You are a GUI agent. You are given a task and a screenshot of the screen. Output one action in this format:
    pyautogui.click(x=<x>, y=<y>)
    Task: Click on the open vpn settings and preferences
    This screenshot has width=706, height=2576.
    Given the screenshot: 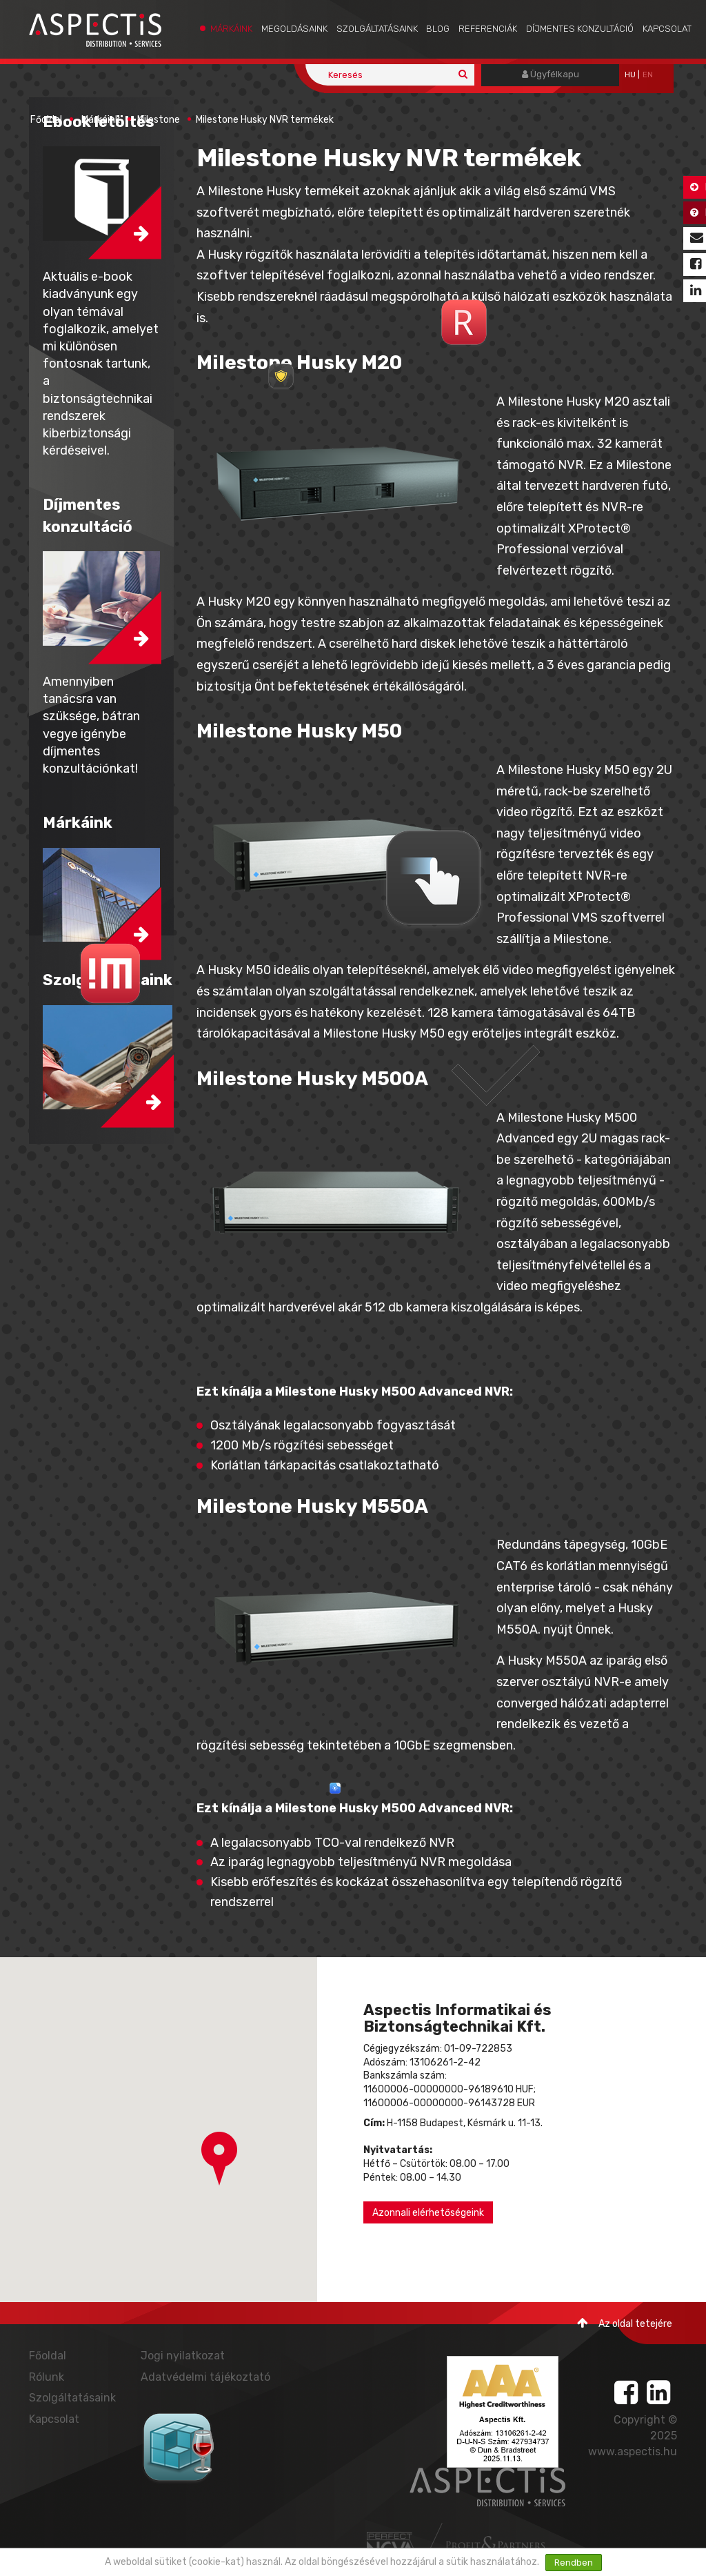 What is the action you would take?
    pyautogui.click(x=281, y=376)
    